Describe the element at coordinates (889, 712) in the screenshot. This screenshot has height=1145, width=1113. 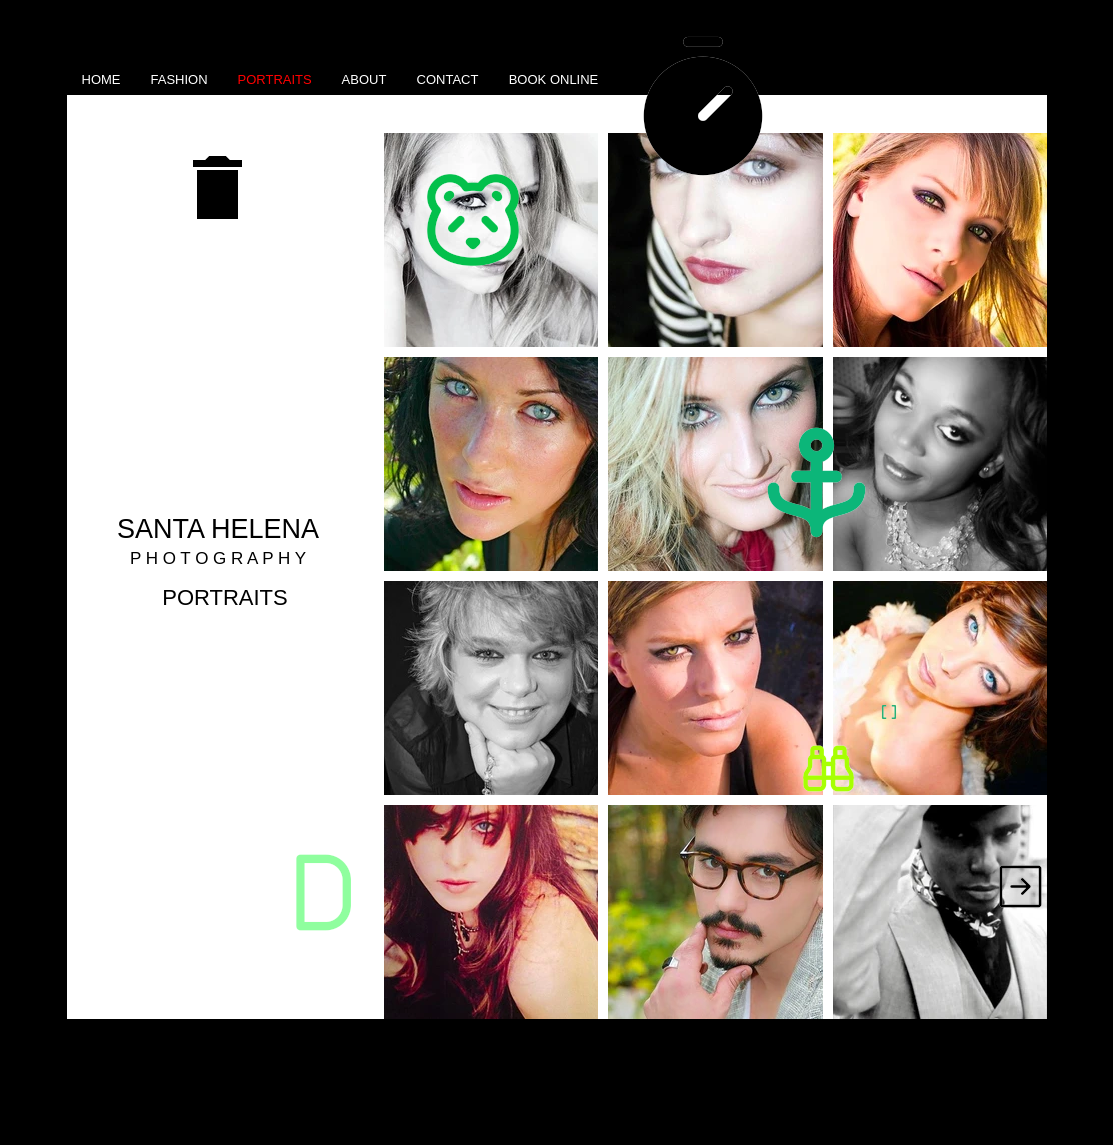
I see `insert code or code block` at that location.